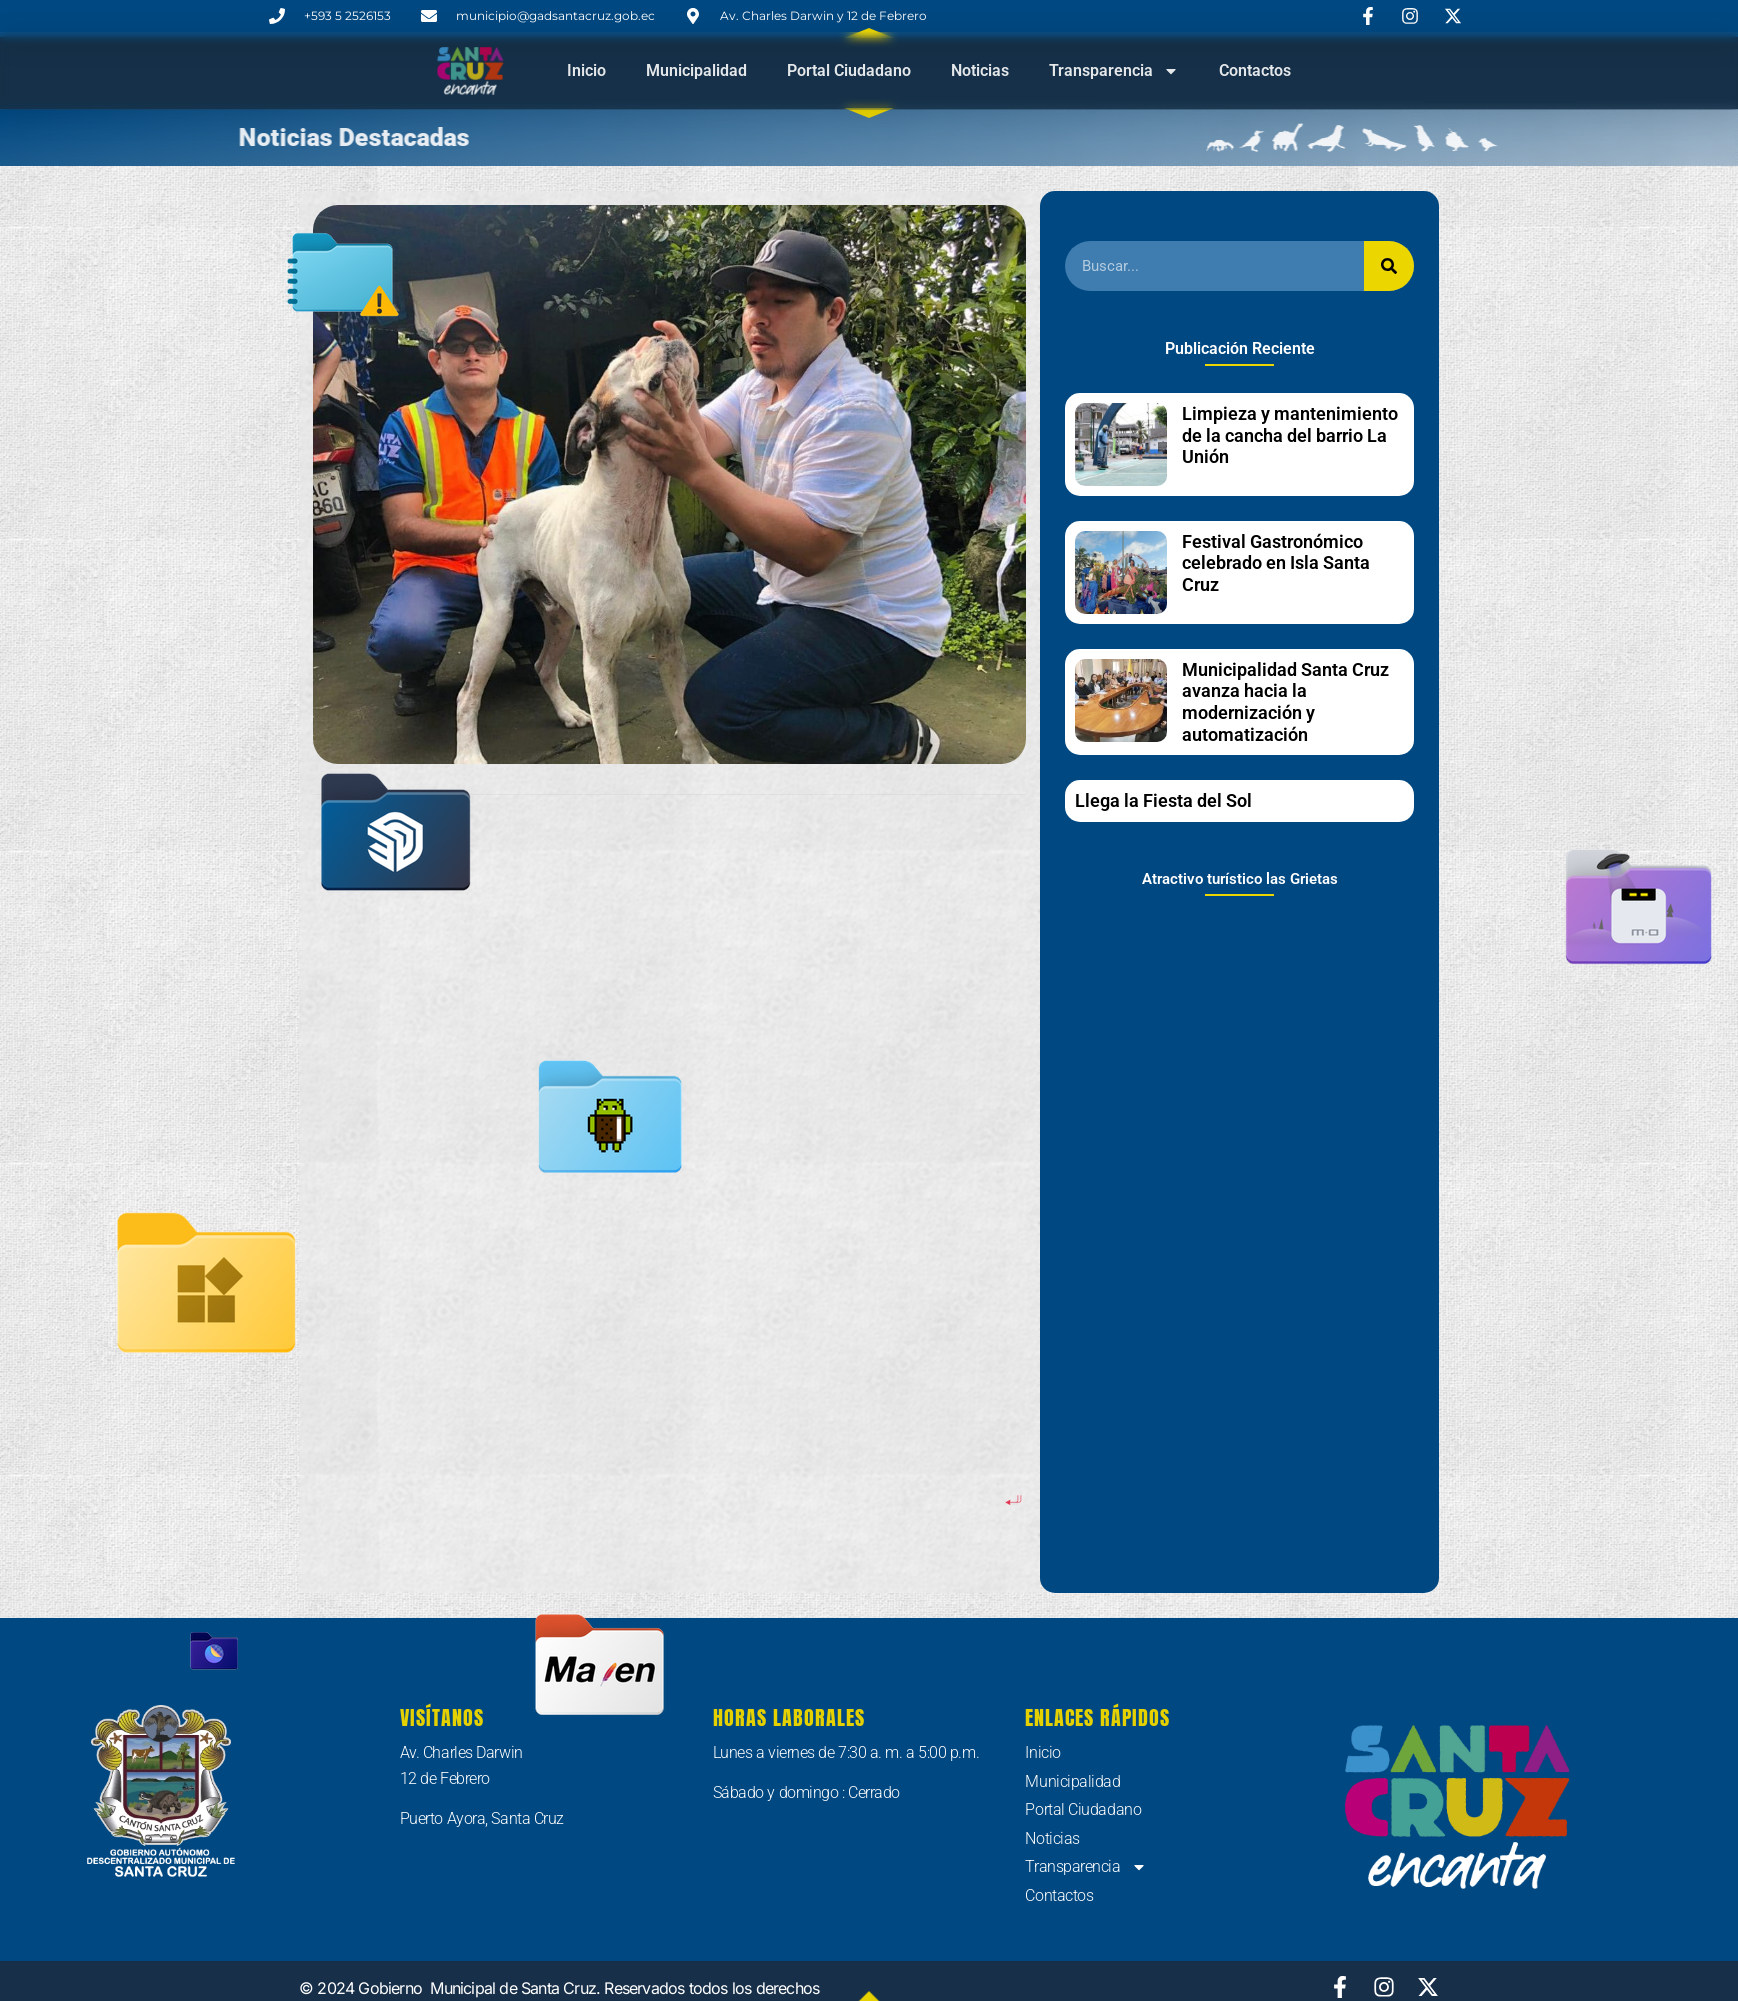  What do you see at coordinates (205, 1287) in the screenshot?
I see `open the apps folder` at bounding box center [205, 1287].